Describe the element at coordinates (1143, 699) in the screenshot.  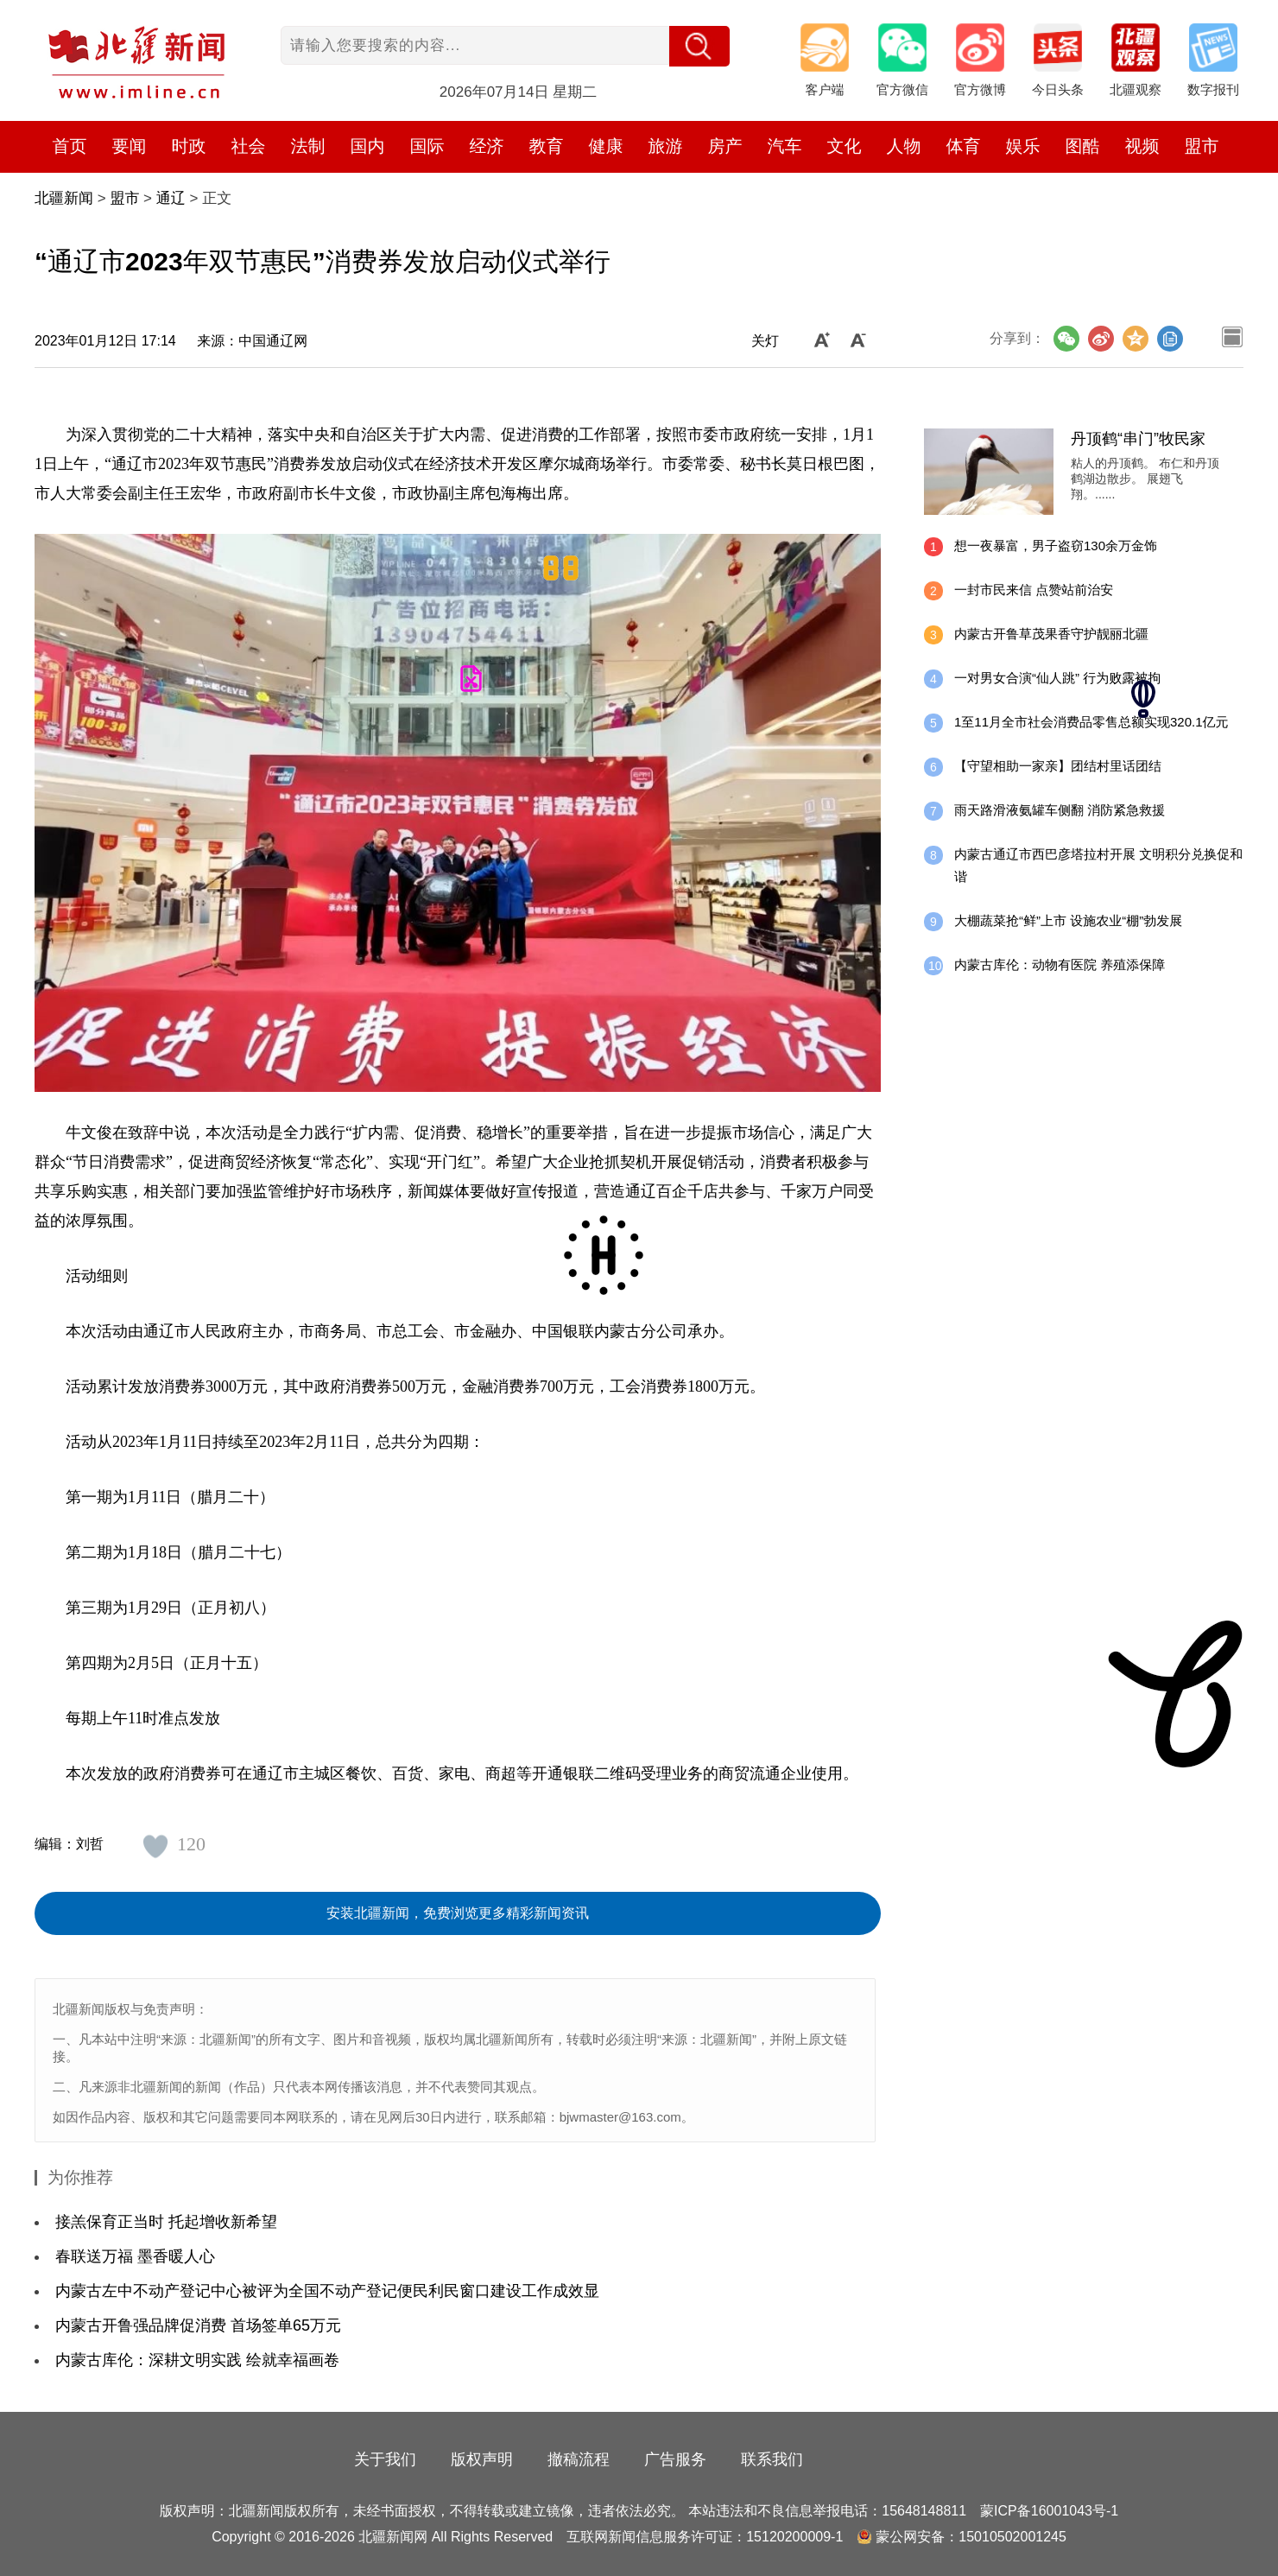
I see `access travel or adventure features` at that location.